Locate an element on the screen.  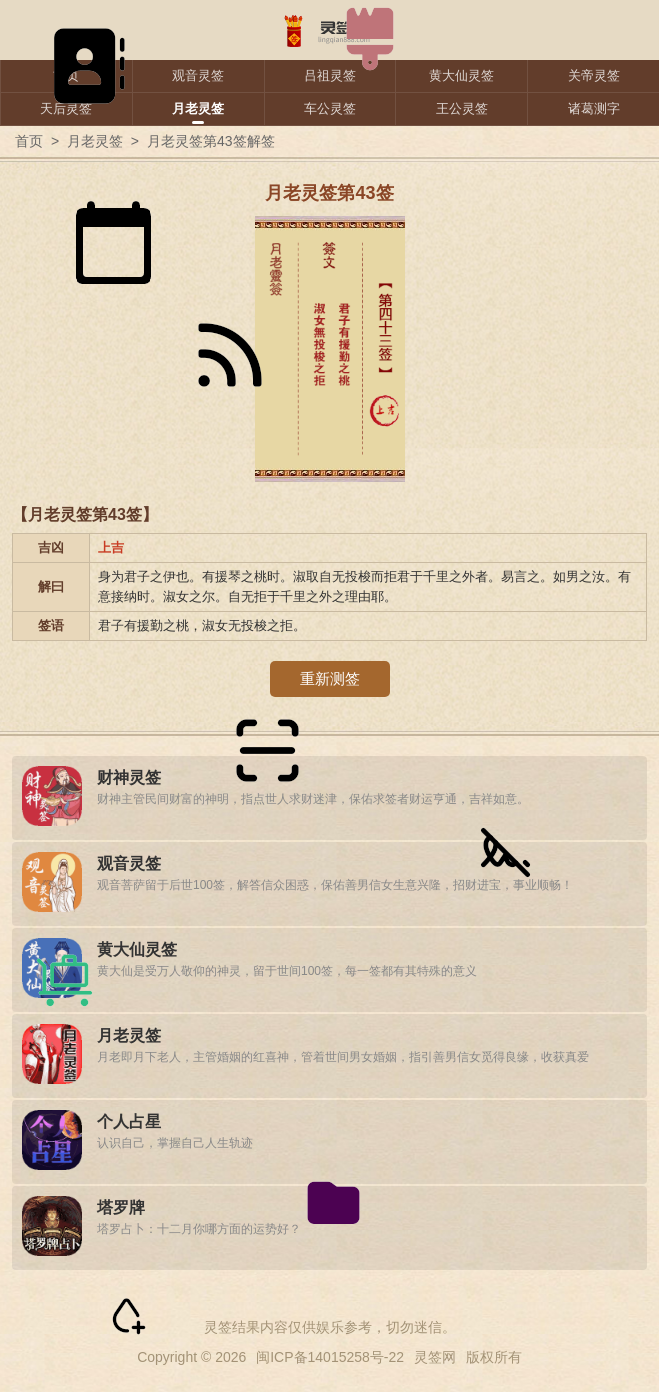
add water or hydration reminder is located at coordinates (126, 1315).